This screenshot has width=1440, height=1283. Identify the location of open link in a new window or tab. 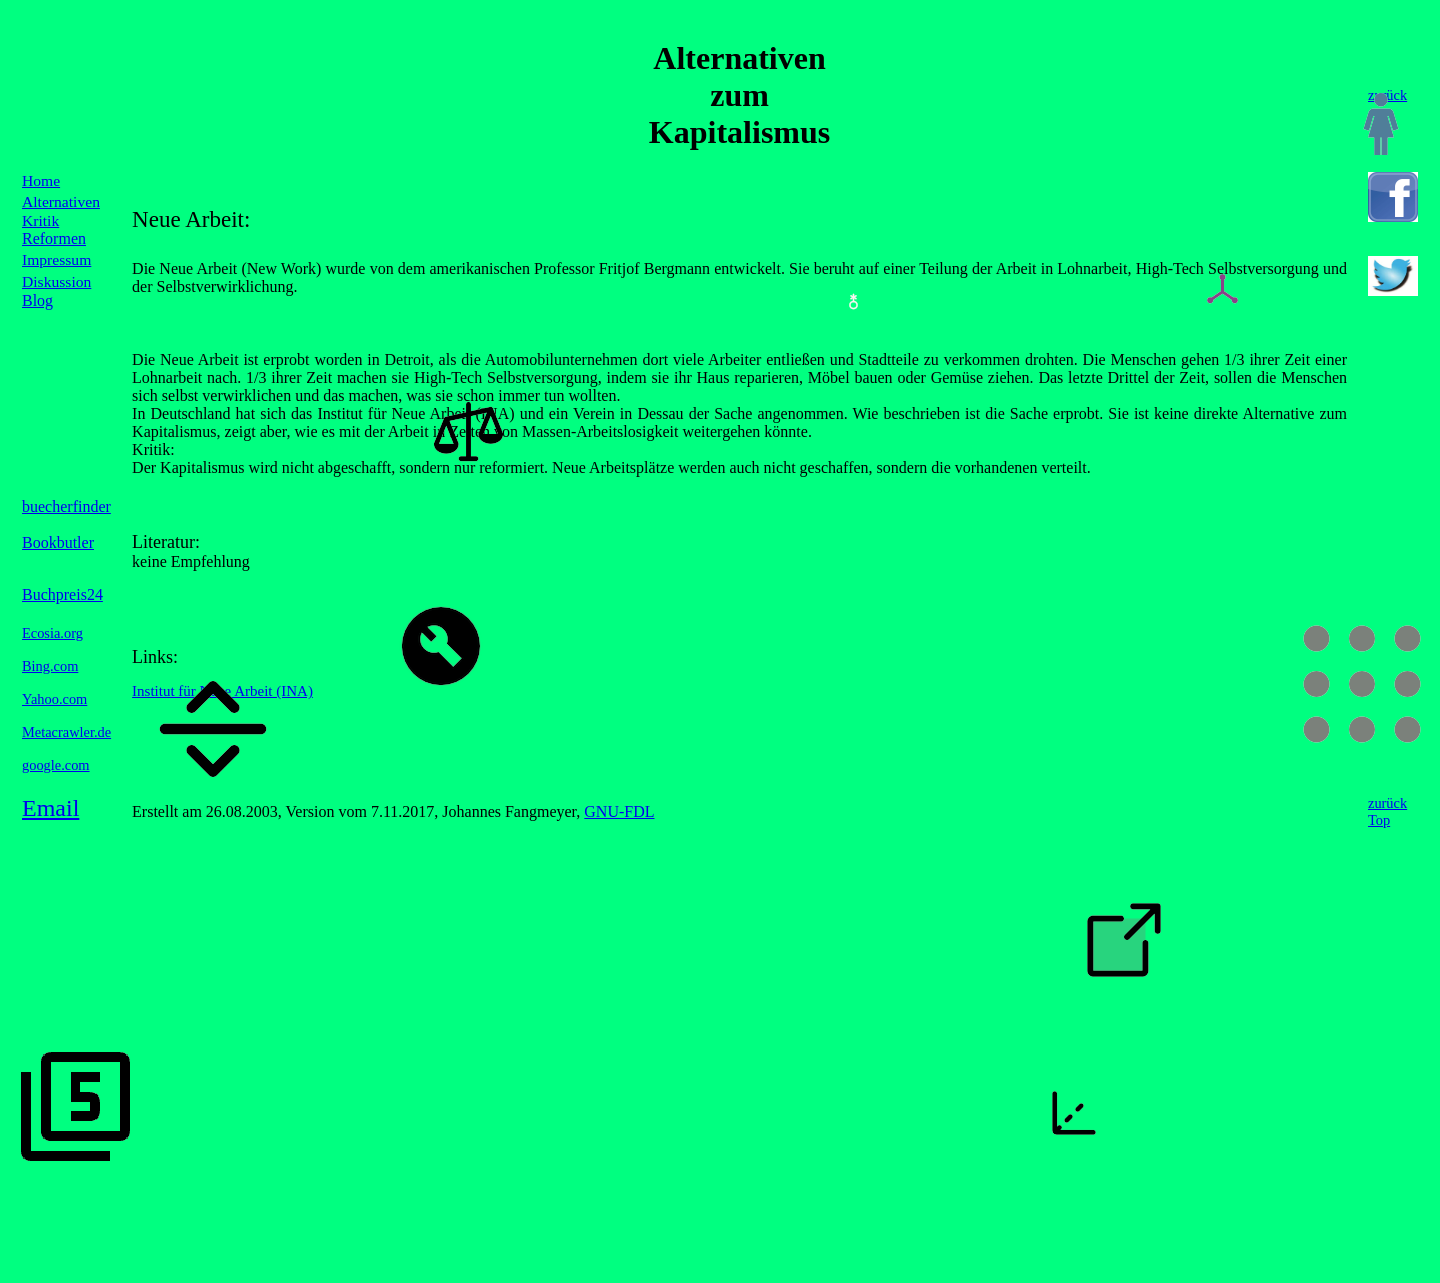
(1124, 940).